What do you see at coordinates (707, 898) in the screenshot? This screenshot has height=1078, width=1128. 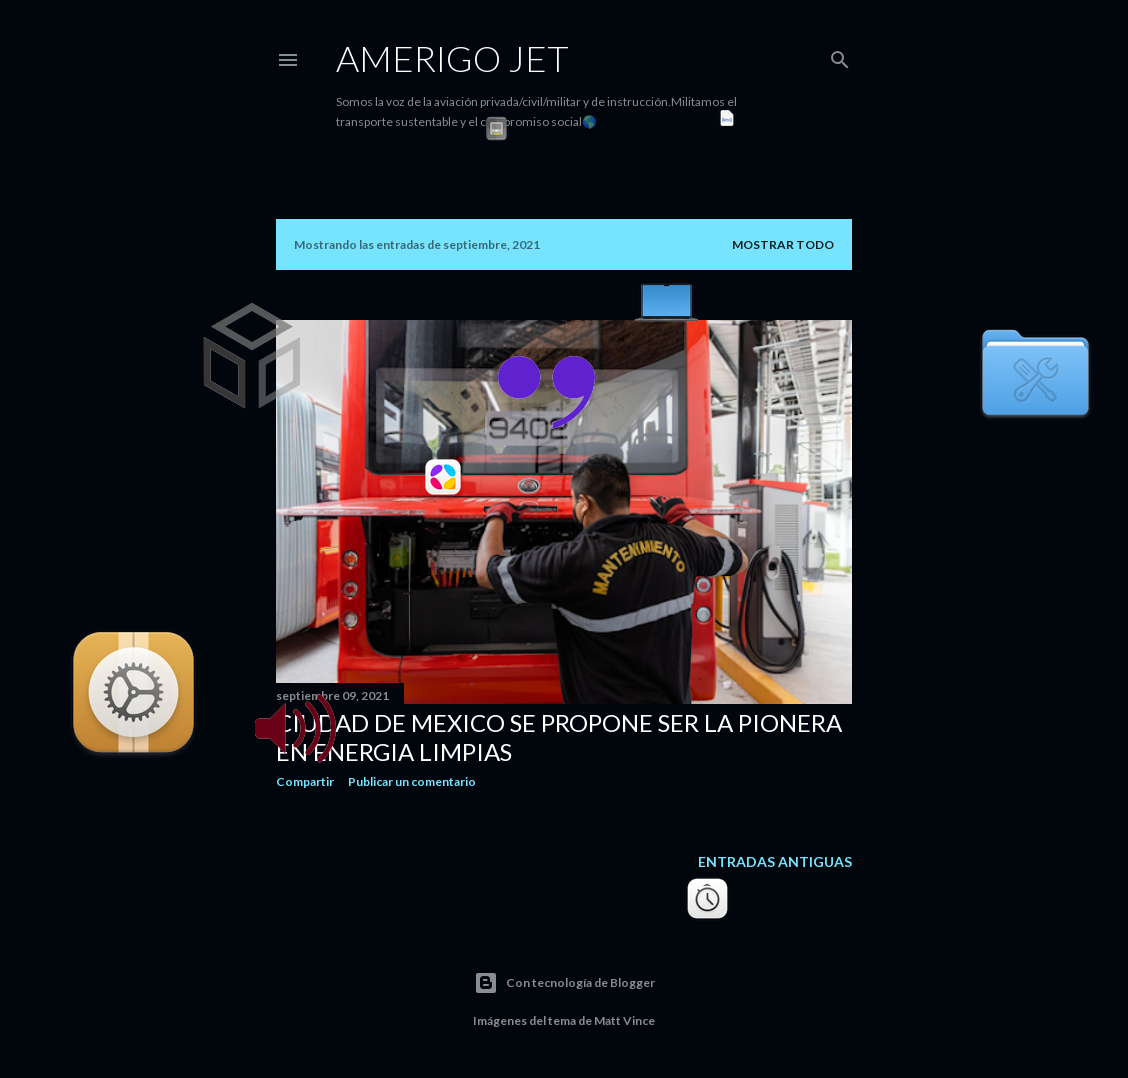 I see `open pomidor timer app` at bounding box center [707, 898].